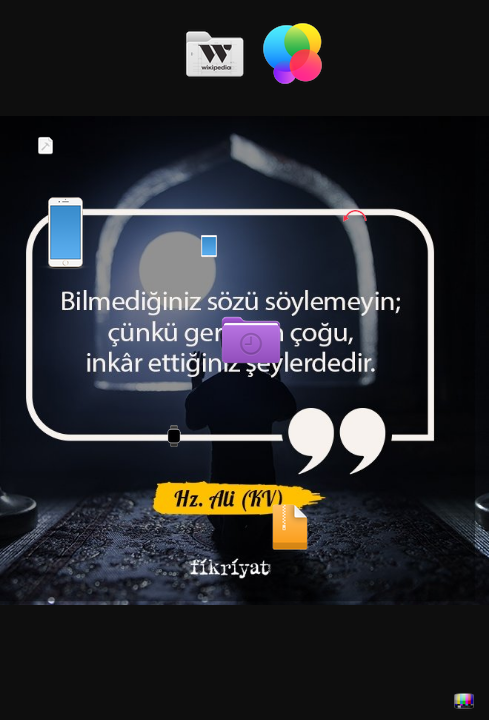 The width and height of the screenshot is (489, 720). Describe the element at coordinates (214, 55) in the screenshot. I see `open folder containing saved wikipedia articles` at that location.